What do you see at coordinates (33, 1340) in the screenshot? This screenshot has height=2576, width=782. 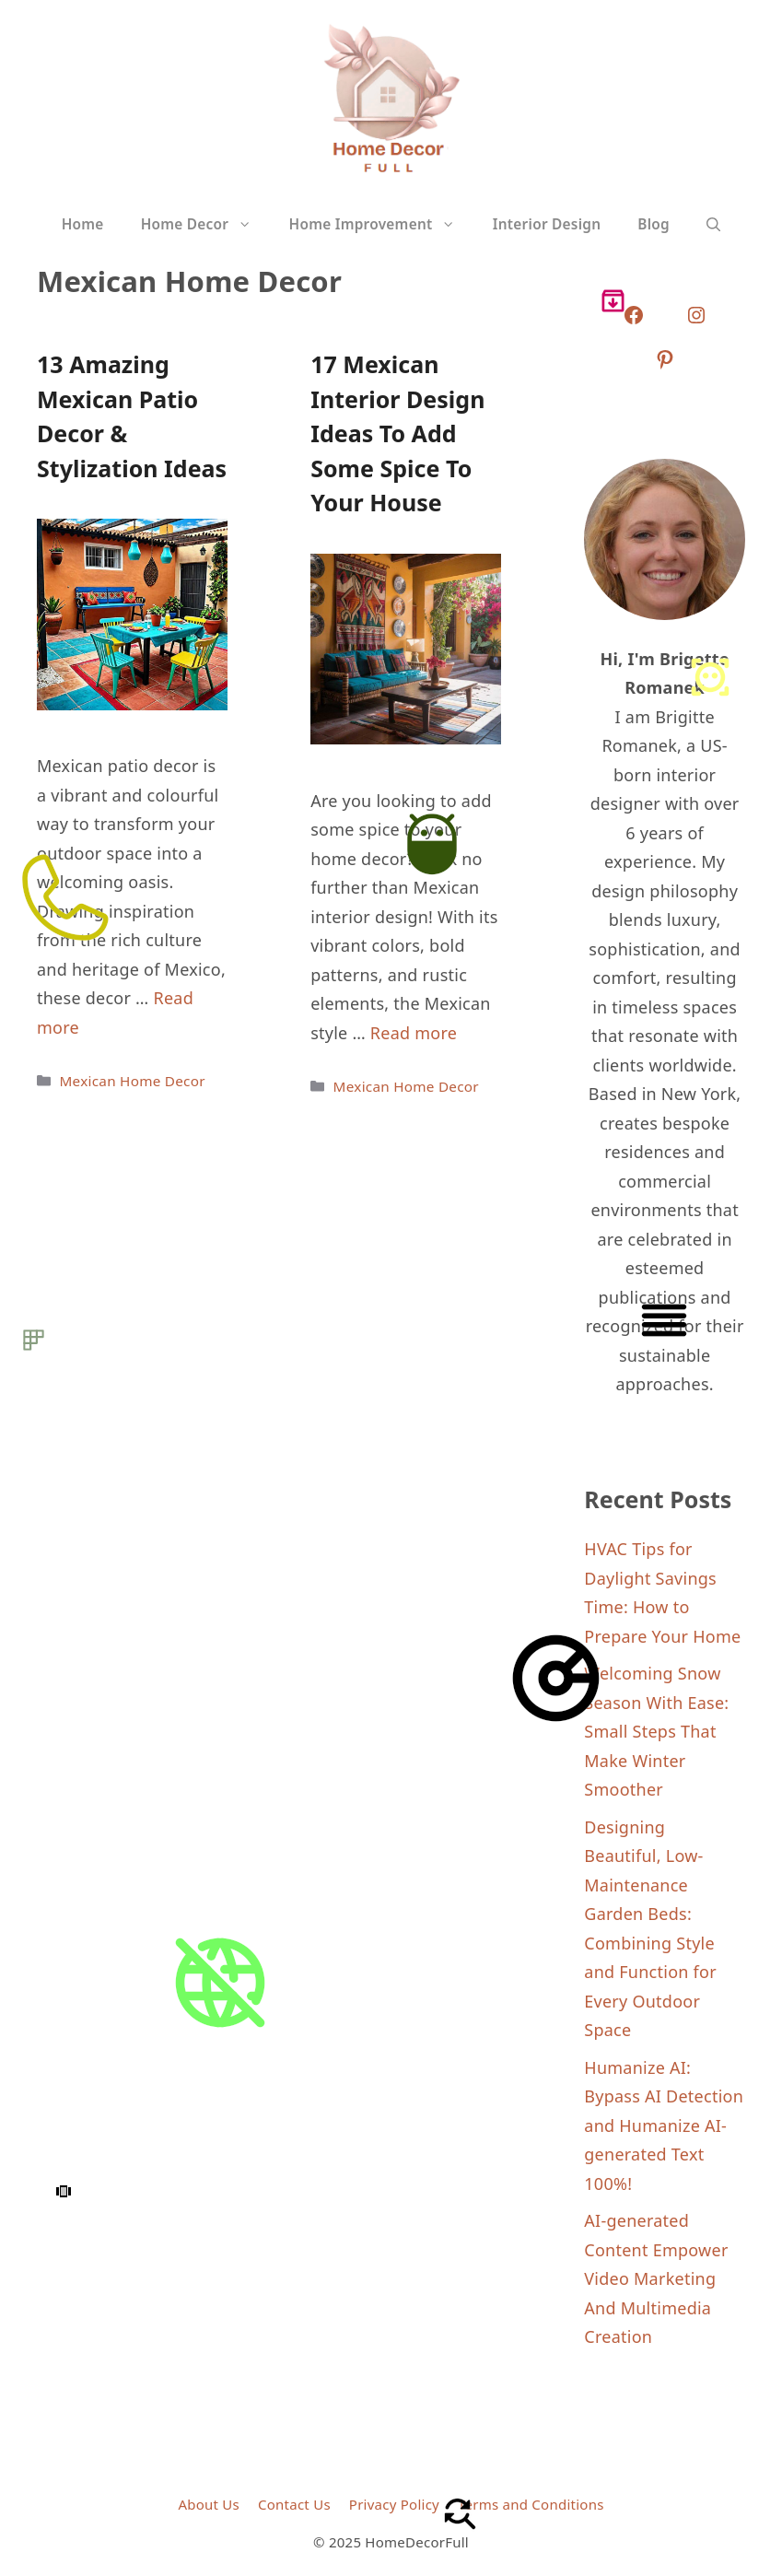 I see `view cohort analysis chart` at bounding box center [33, 1340].